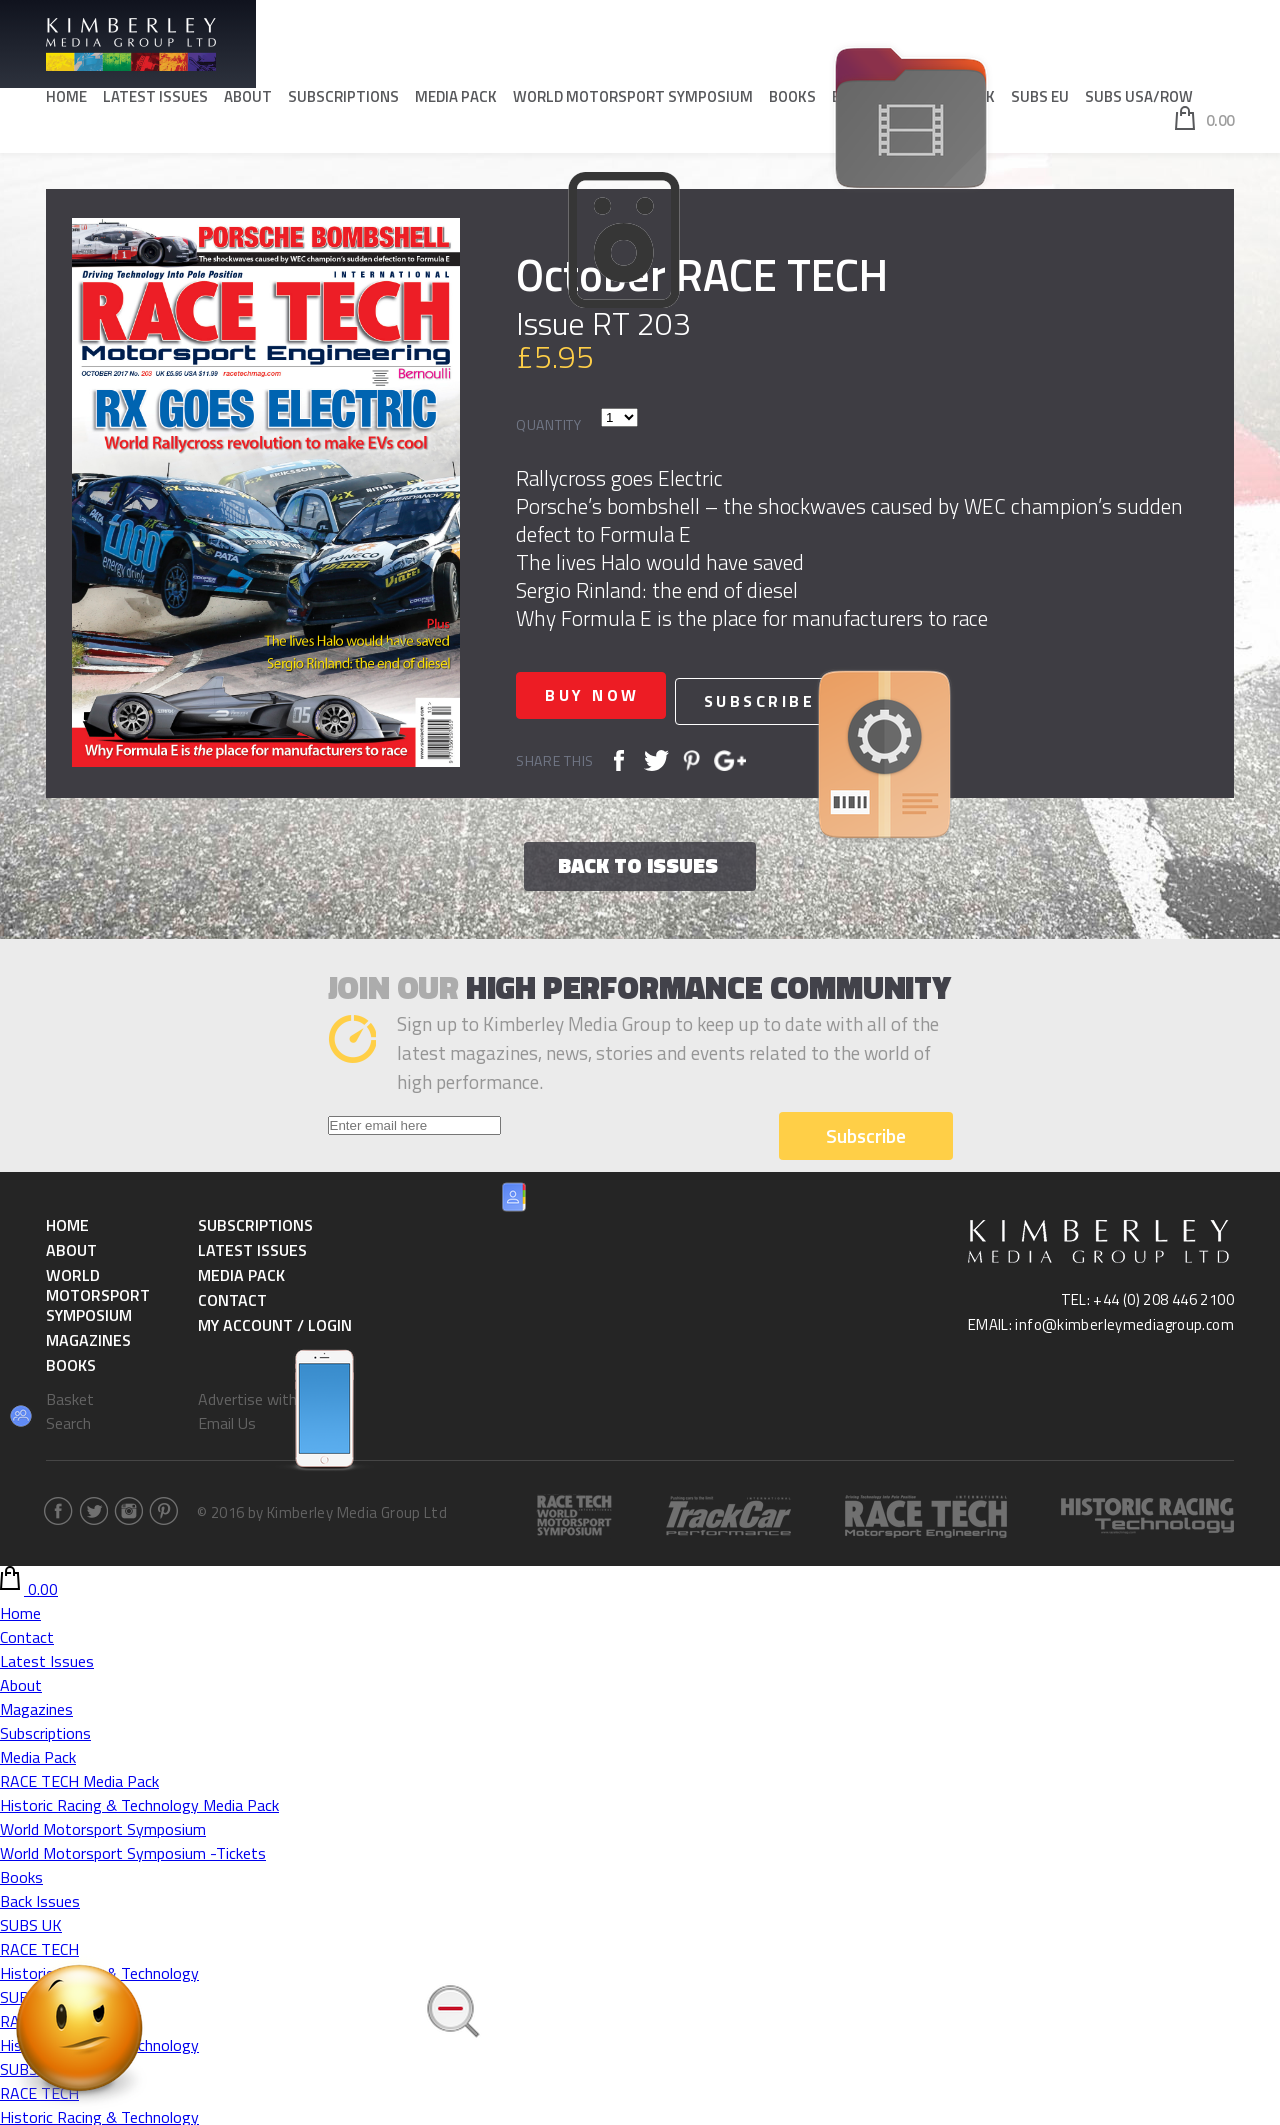 This screenshot has height=2125, width=1280. I want to click on switch between user accounts, so click(21, 1416).